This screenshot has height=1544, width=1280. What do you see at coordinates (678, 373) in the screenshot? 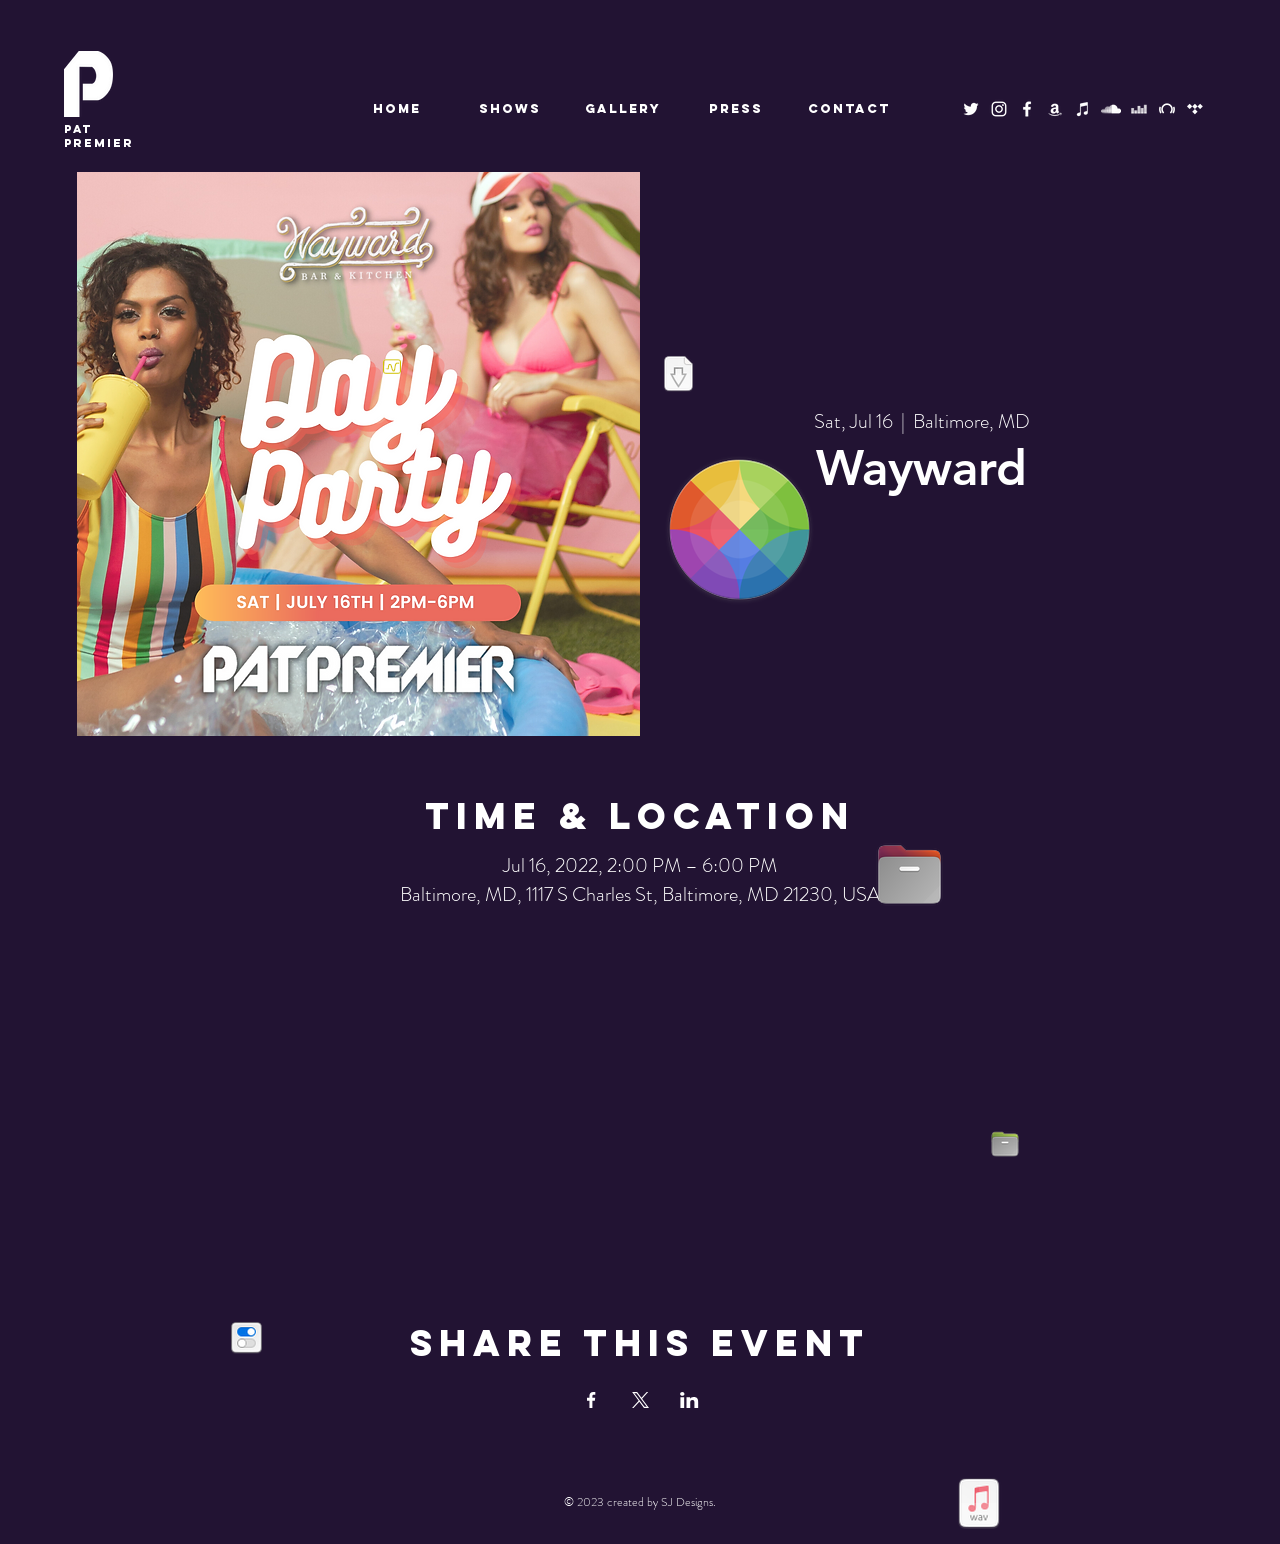
I see `install a file or software package` at bounding box center [678, 373].